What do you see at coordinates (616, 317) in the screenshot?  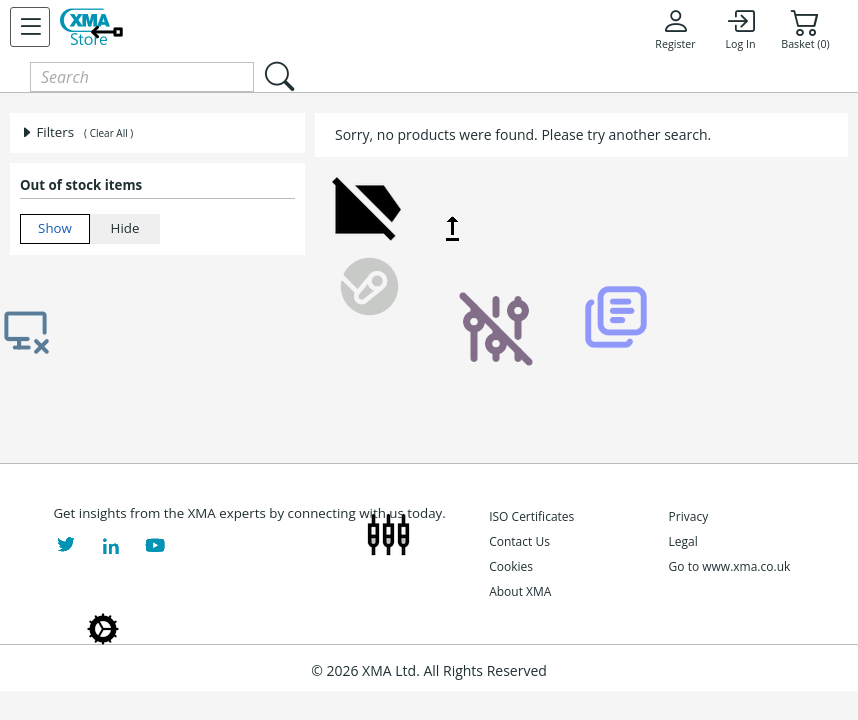 I see `access your saved content library` at bounding box center [616, 317].